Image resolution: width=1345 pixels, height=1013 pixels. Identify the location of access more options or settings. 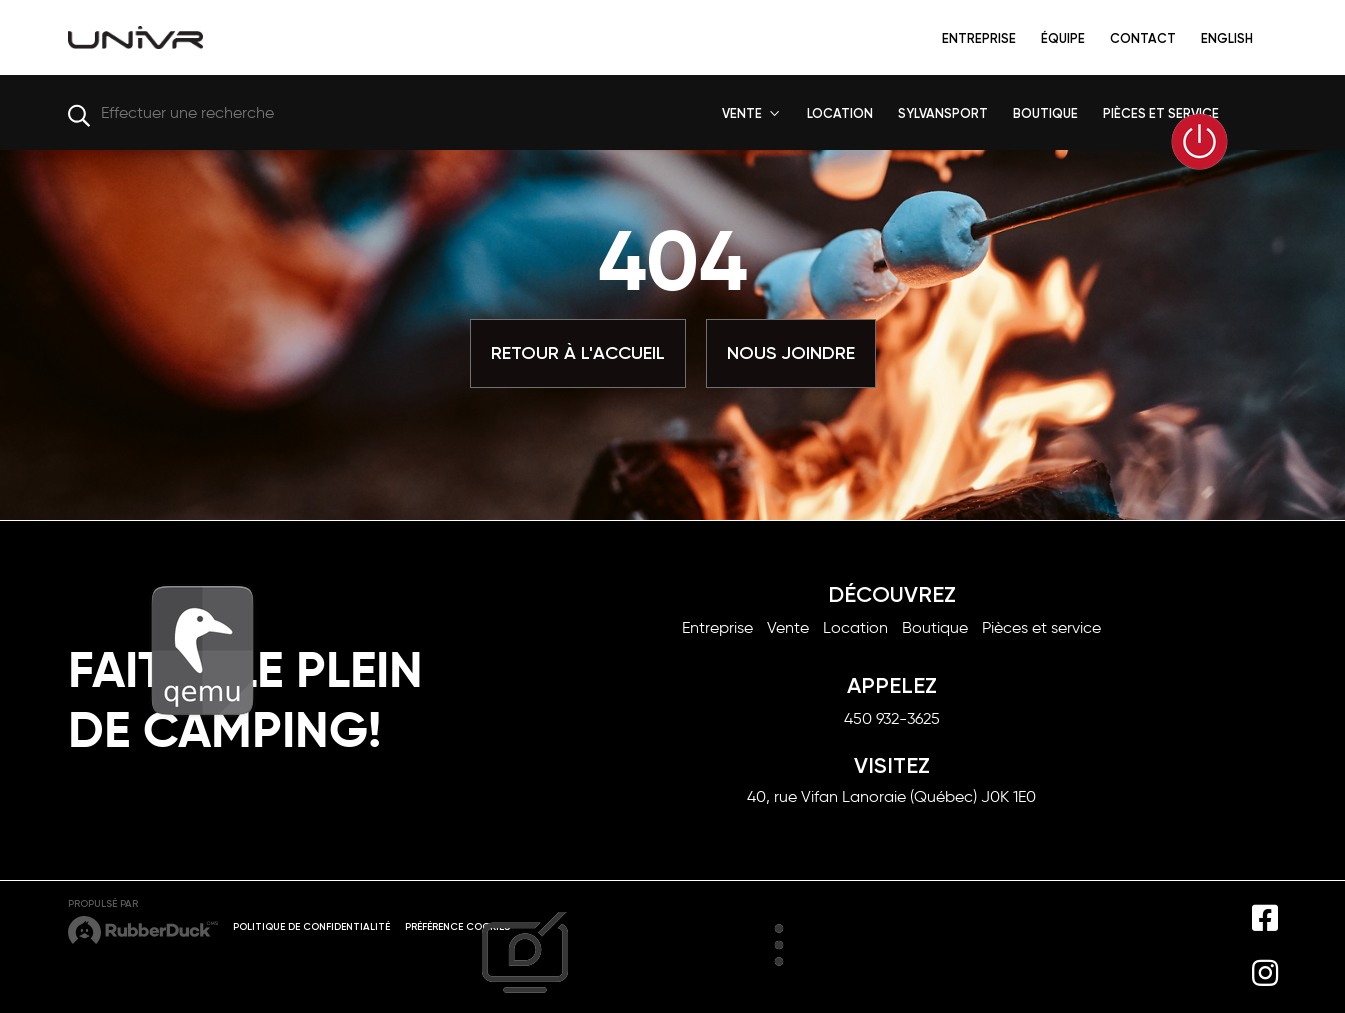
(779, 945).